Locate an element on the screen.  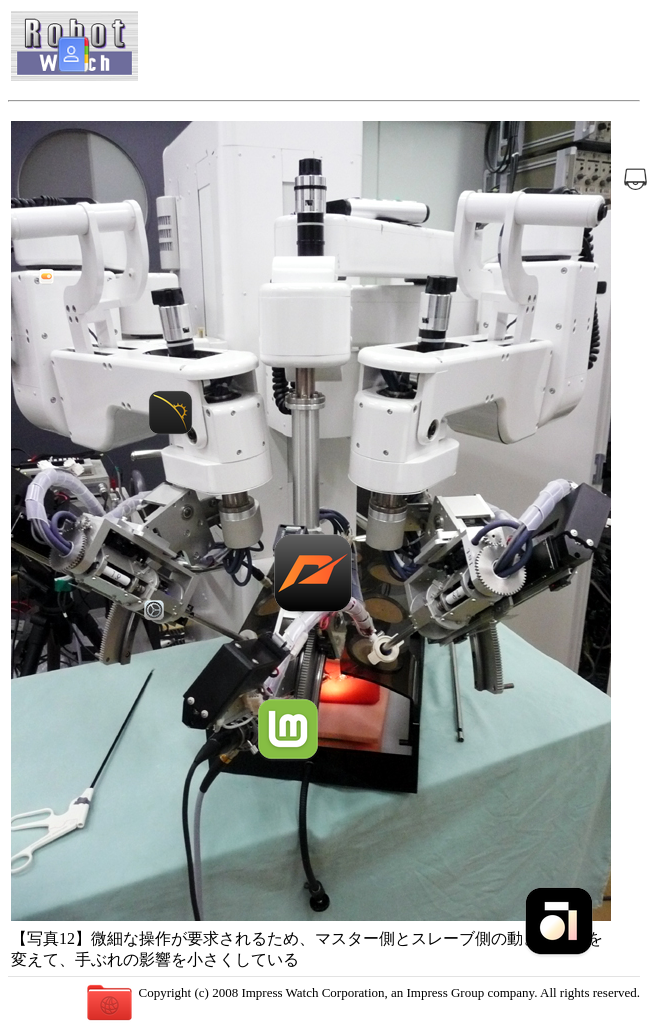
open linux mint application is located at coordinates (288, 729).